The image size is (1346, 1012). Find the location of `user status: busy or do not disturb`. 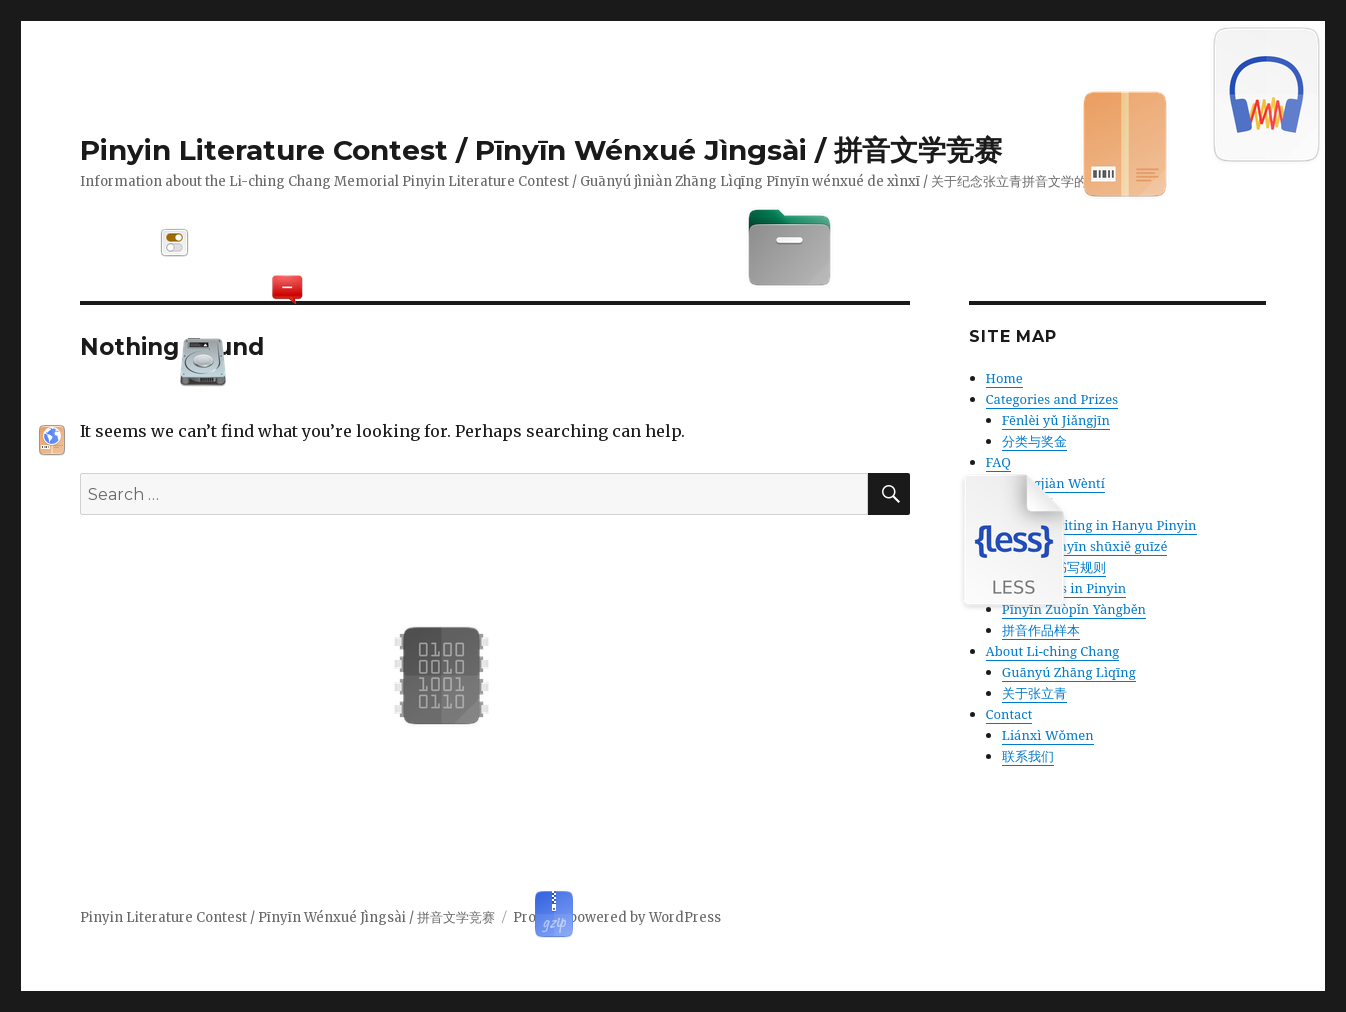

user status: busy or do not disturb is located at coordinates (287, 289).